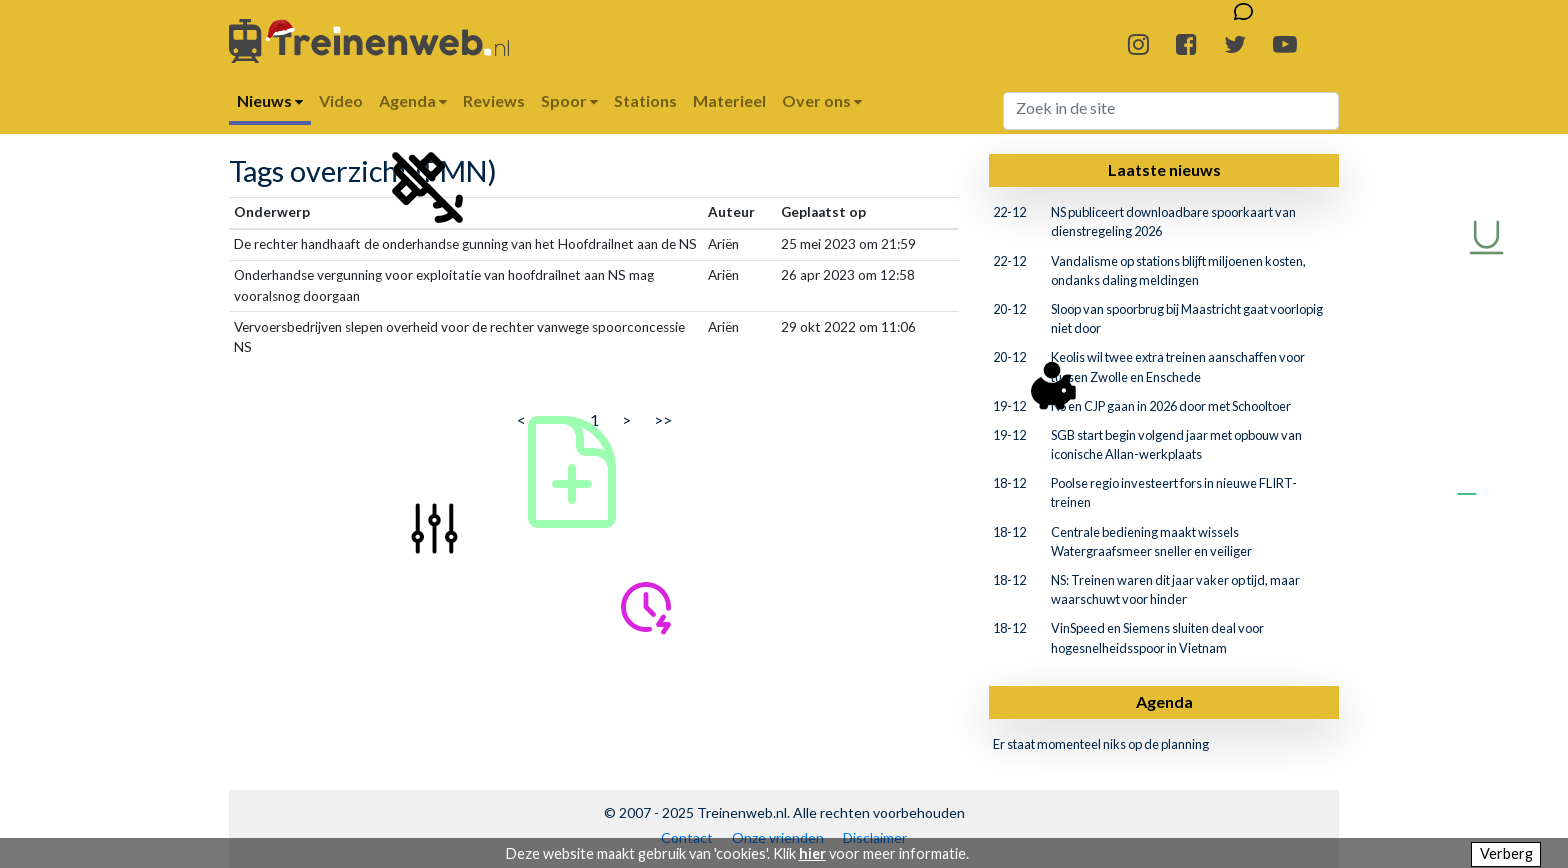 This screenshot has width=1568, height=868. I want to click on open messaging or chat, so click(1243, 11).